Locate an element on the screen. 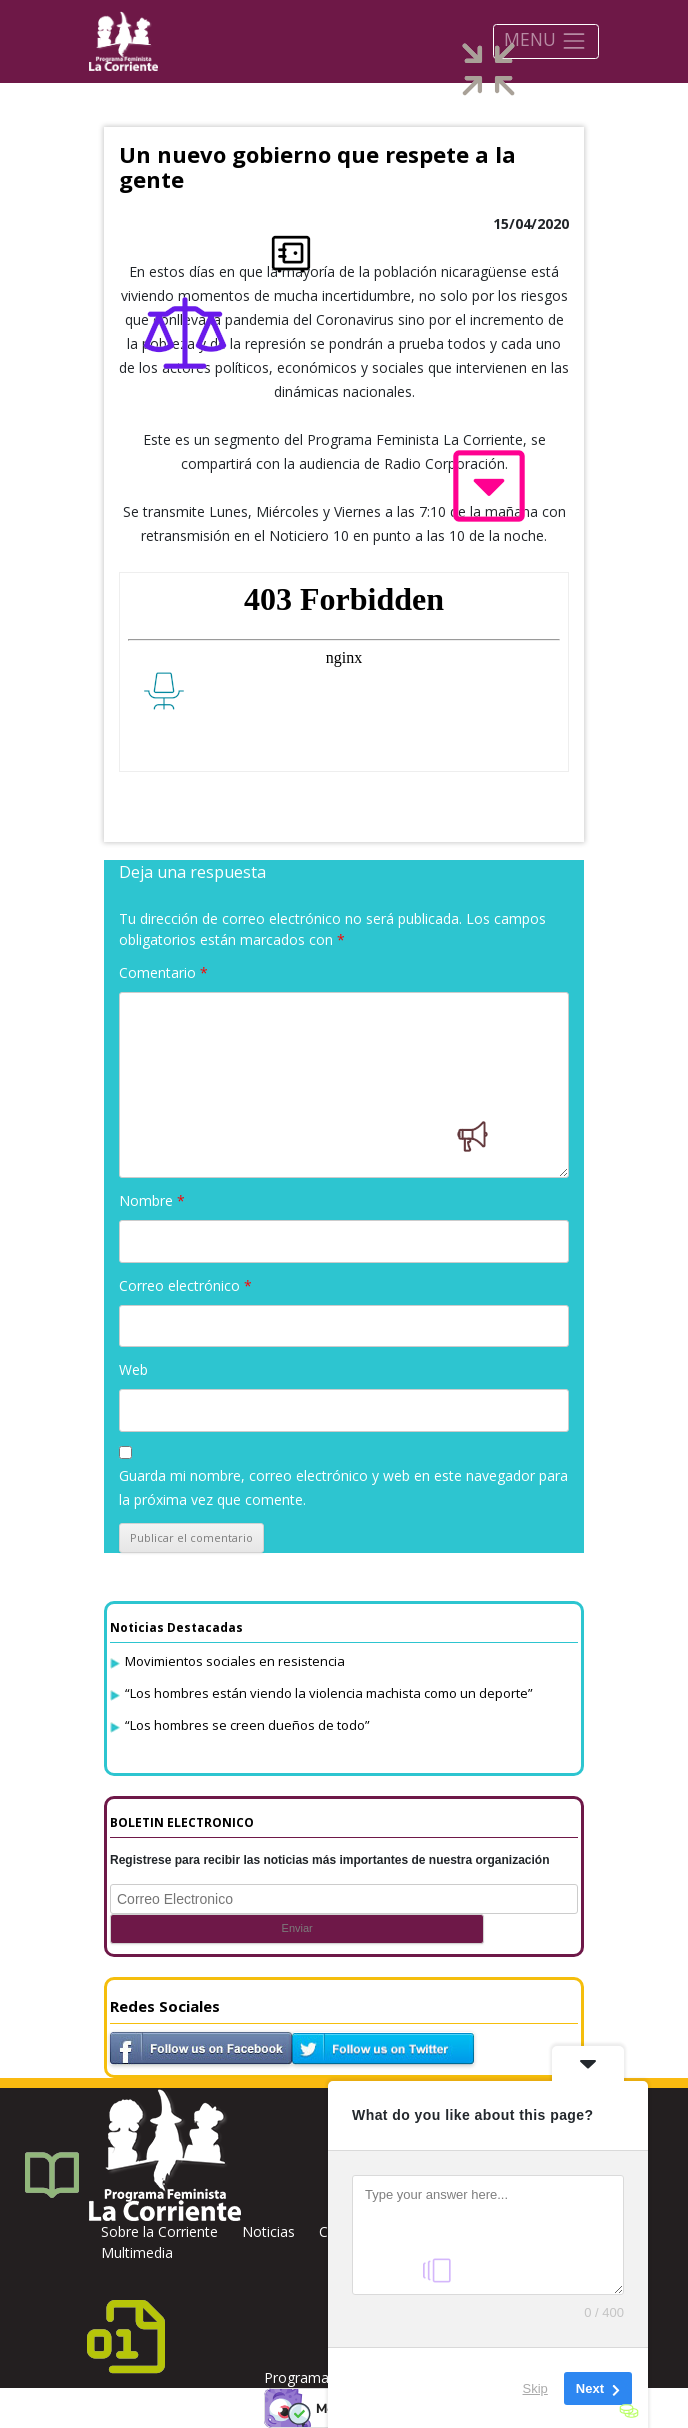 The height and width of the screenshot is (2428, 688). view your coin balance or currency is located at coordinates (629, 2411).